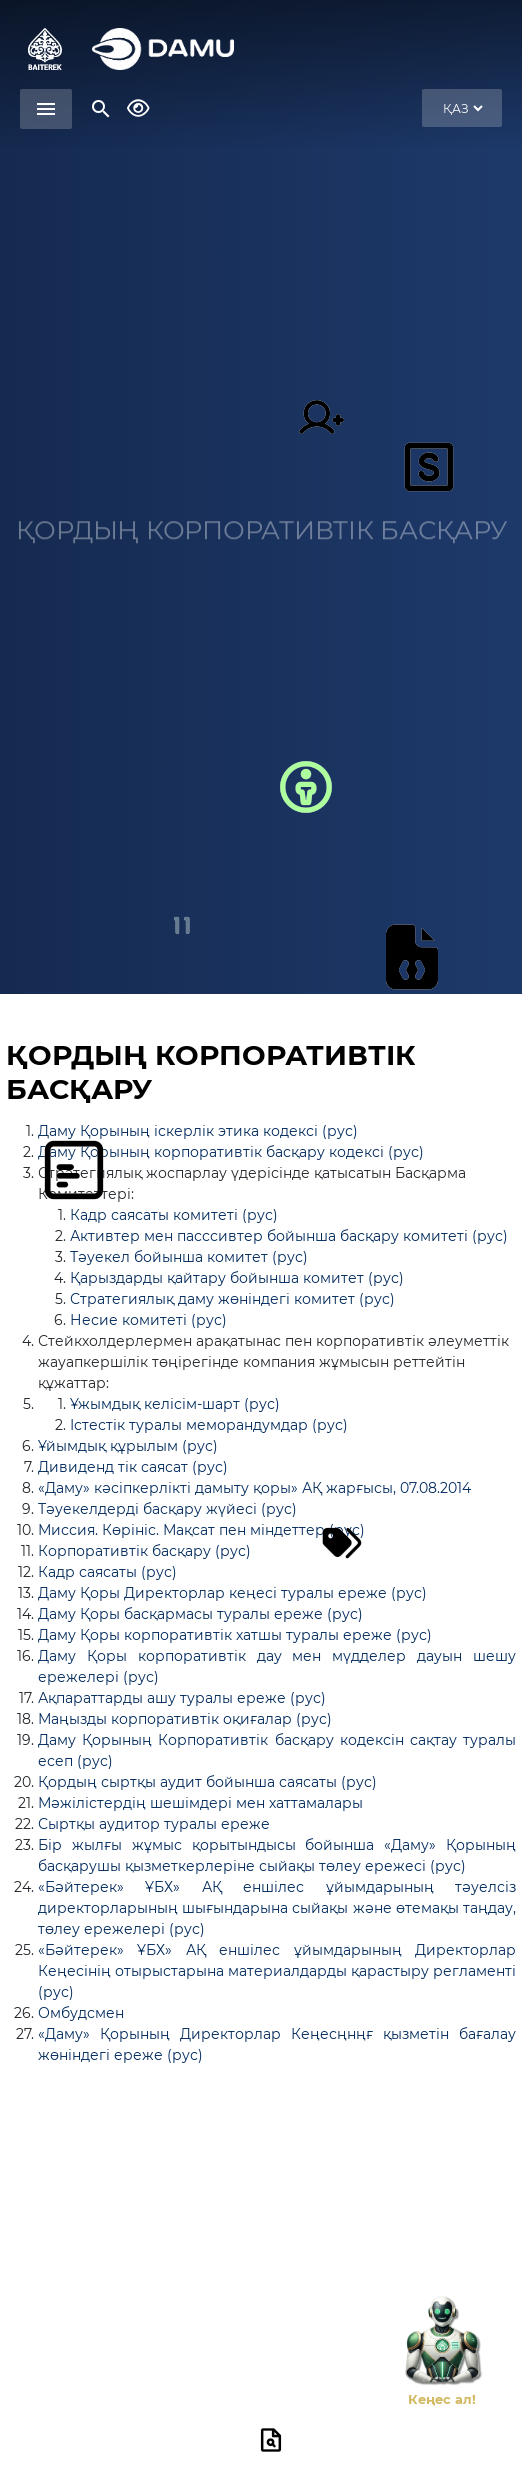 Image resolution: width=522 pixels, height=2485 pixels. What do you see at coordinates (271, 2440) in the screenshot?
I see `search within a document` at bounding box center [271, 2440].